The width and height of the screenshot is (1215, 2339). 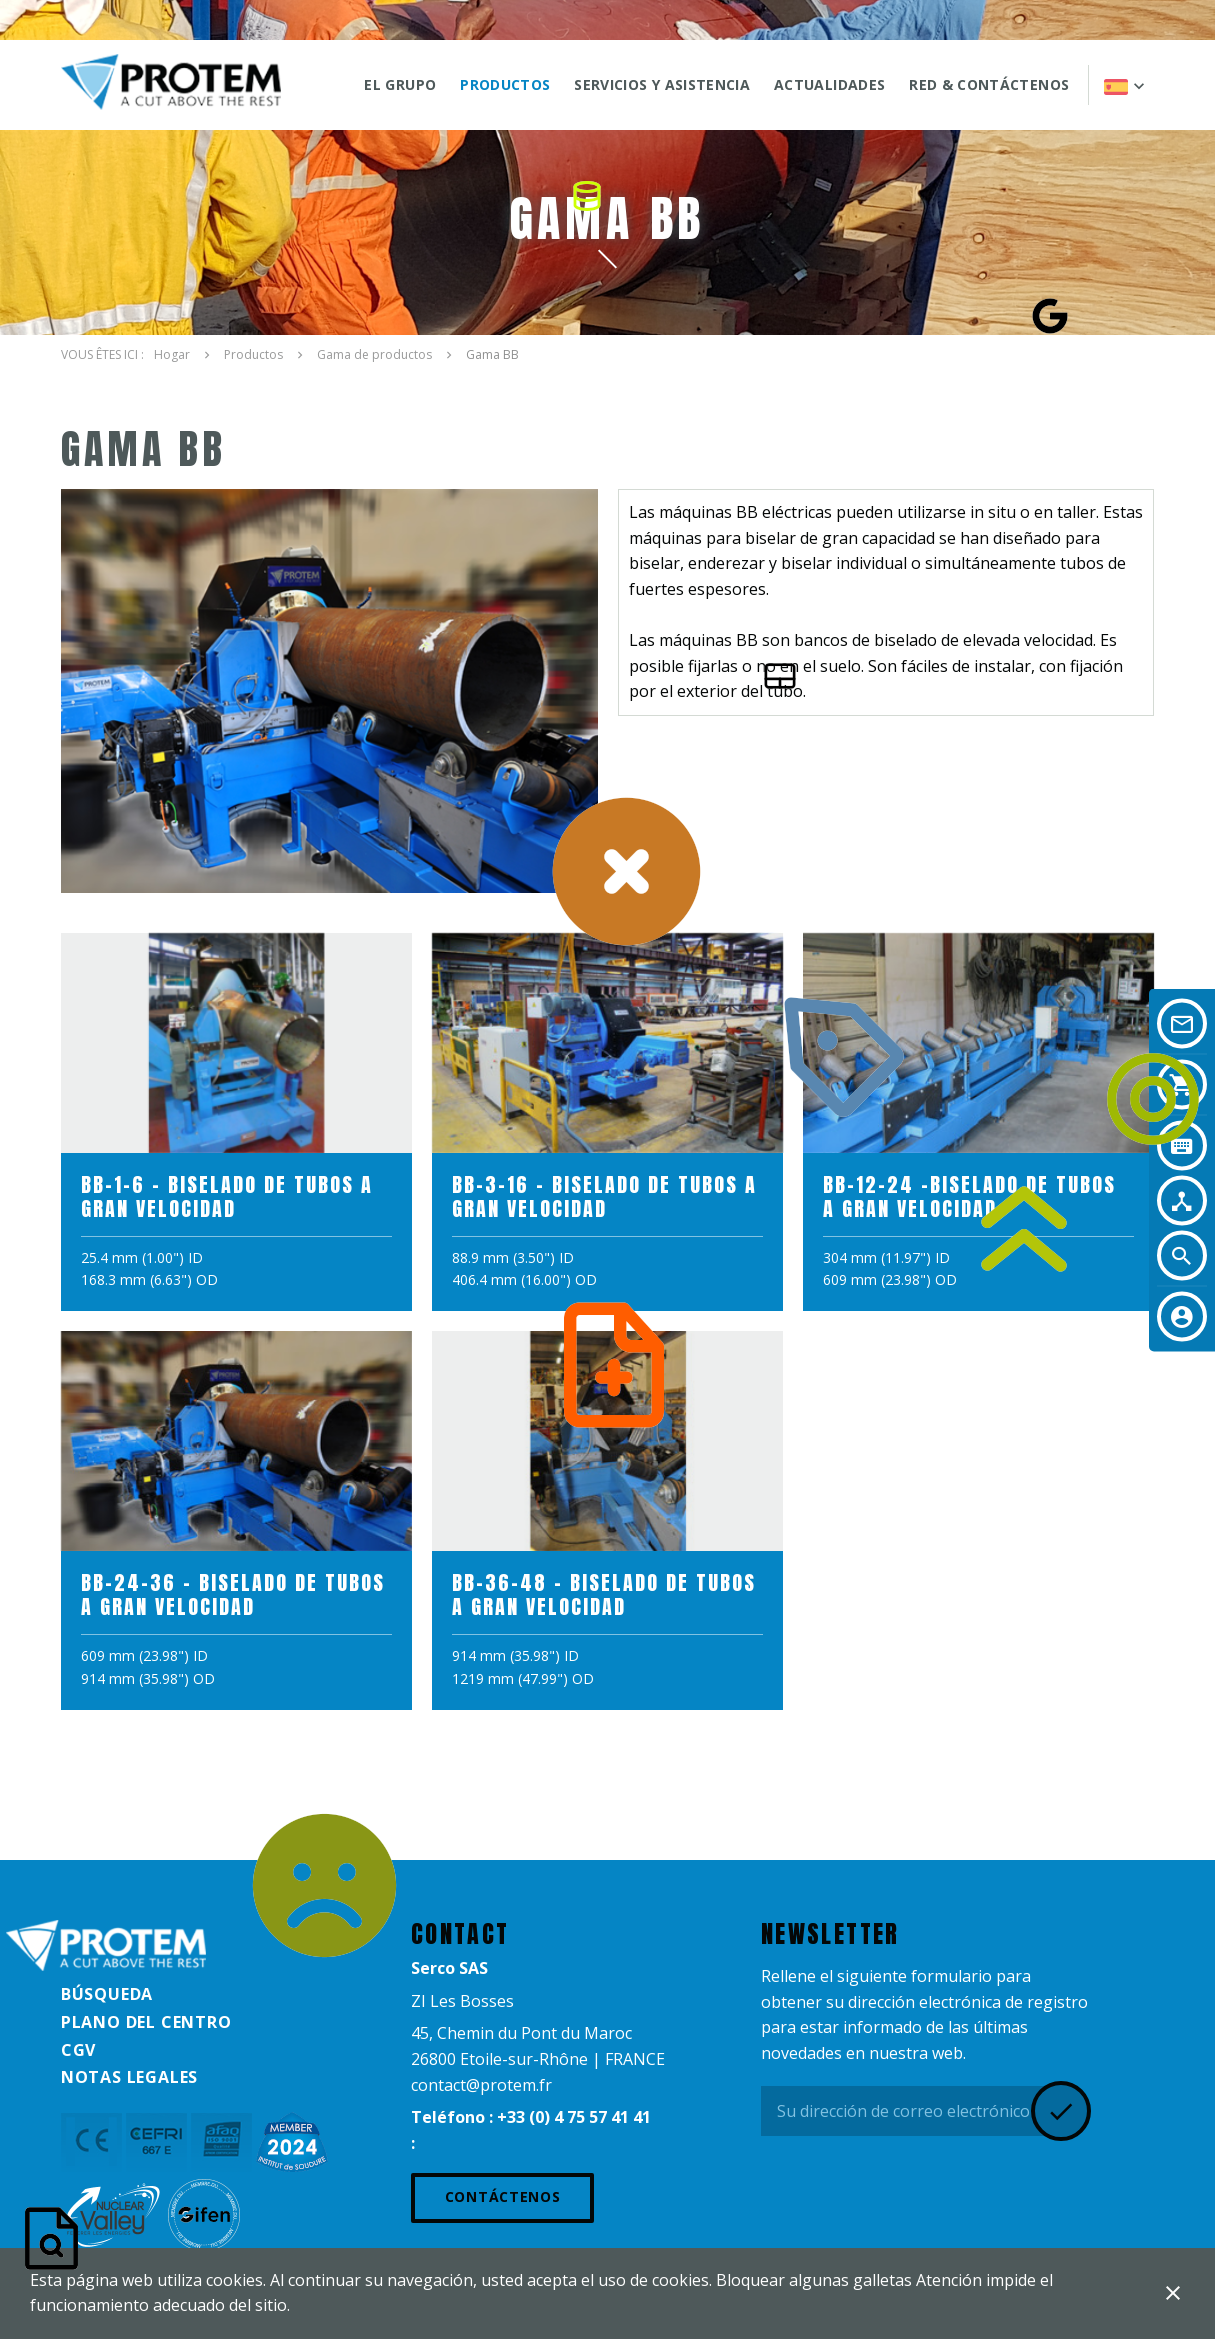 I want to click on search within a document or file, so click(x=51, y=2238).